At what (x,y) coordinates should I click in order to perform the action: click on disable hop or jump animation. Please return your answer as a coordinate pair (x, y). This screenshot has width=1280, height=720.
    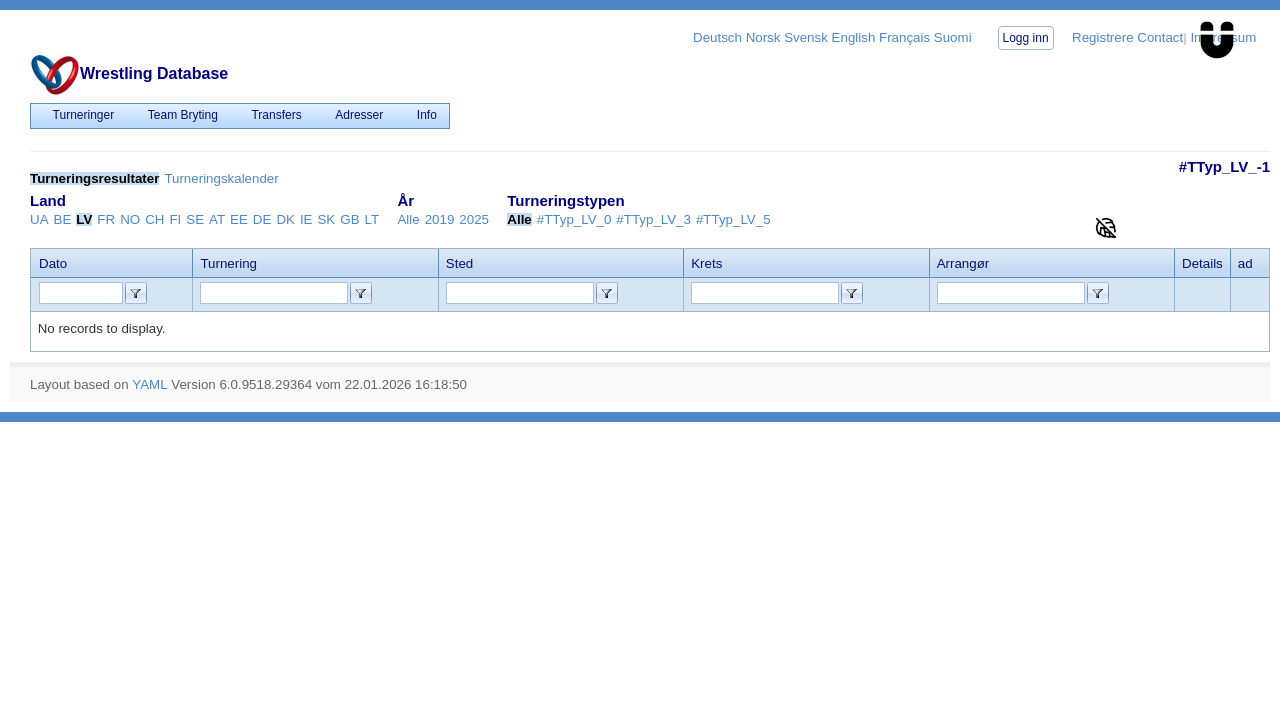
    Looking at the image, I should click on (1106, 228).